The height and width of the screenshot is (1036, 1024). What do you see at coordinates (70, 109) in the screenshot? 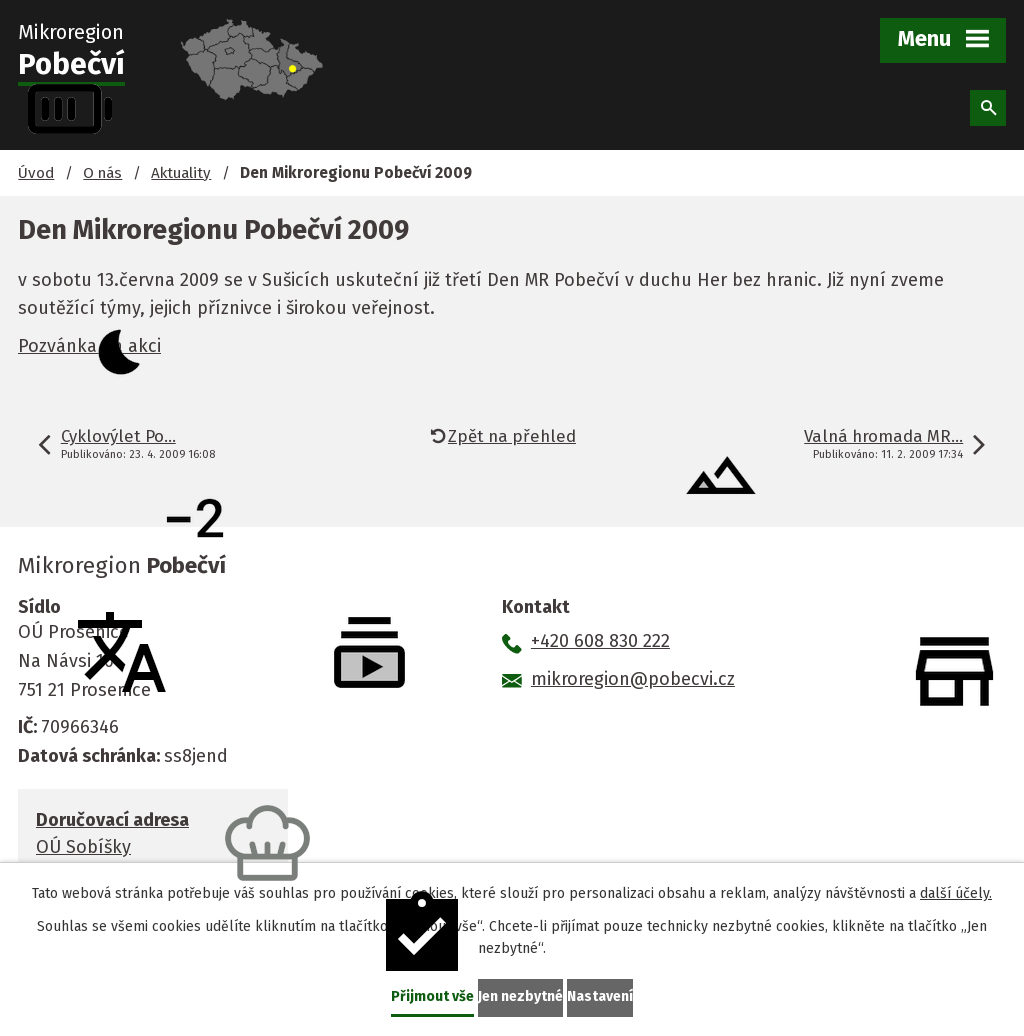
I see `indicates high battery level` at bounding box center [70, 109].